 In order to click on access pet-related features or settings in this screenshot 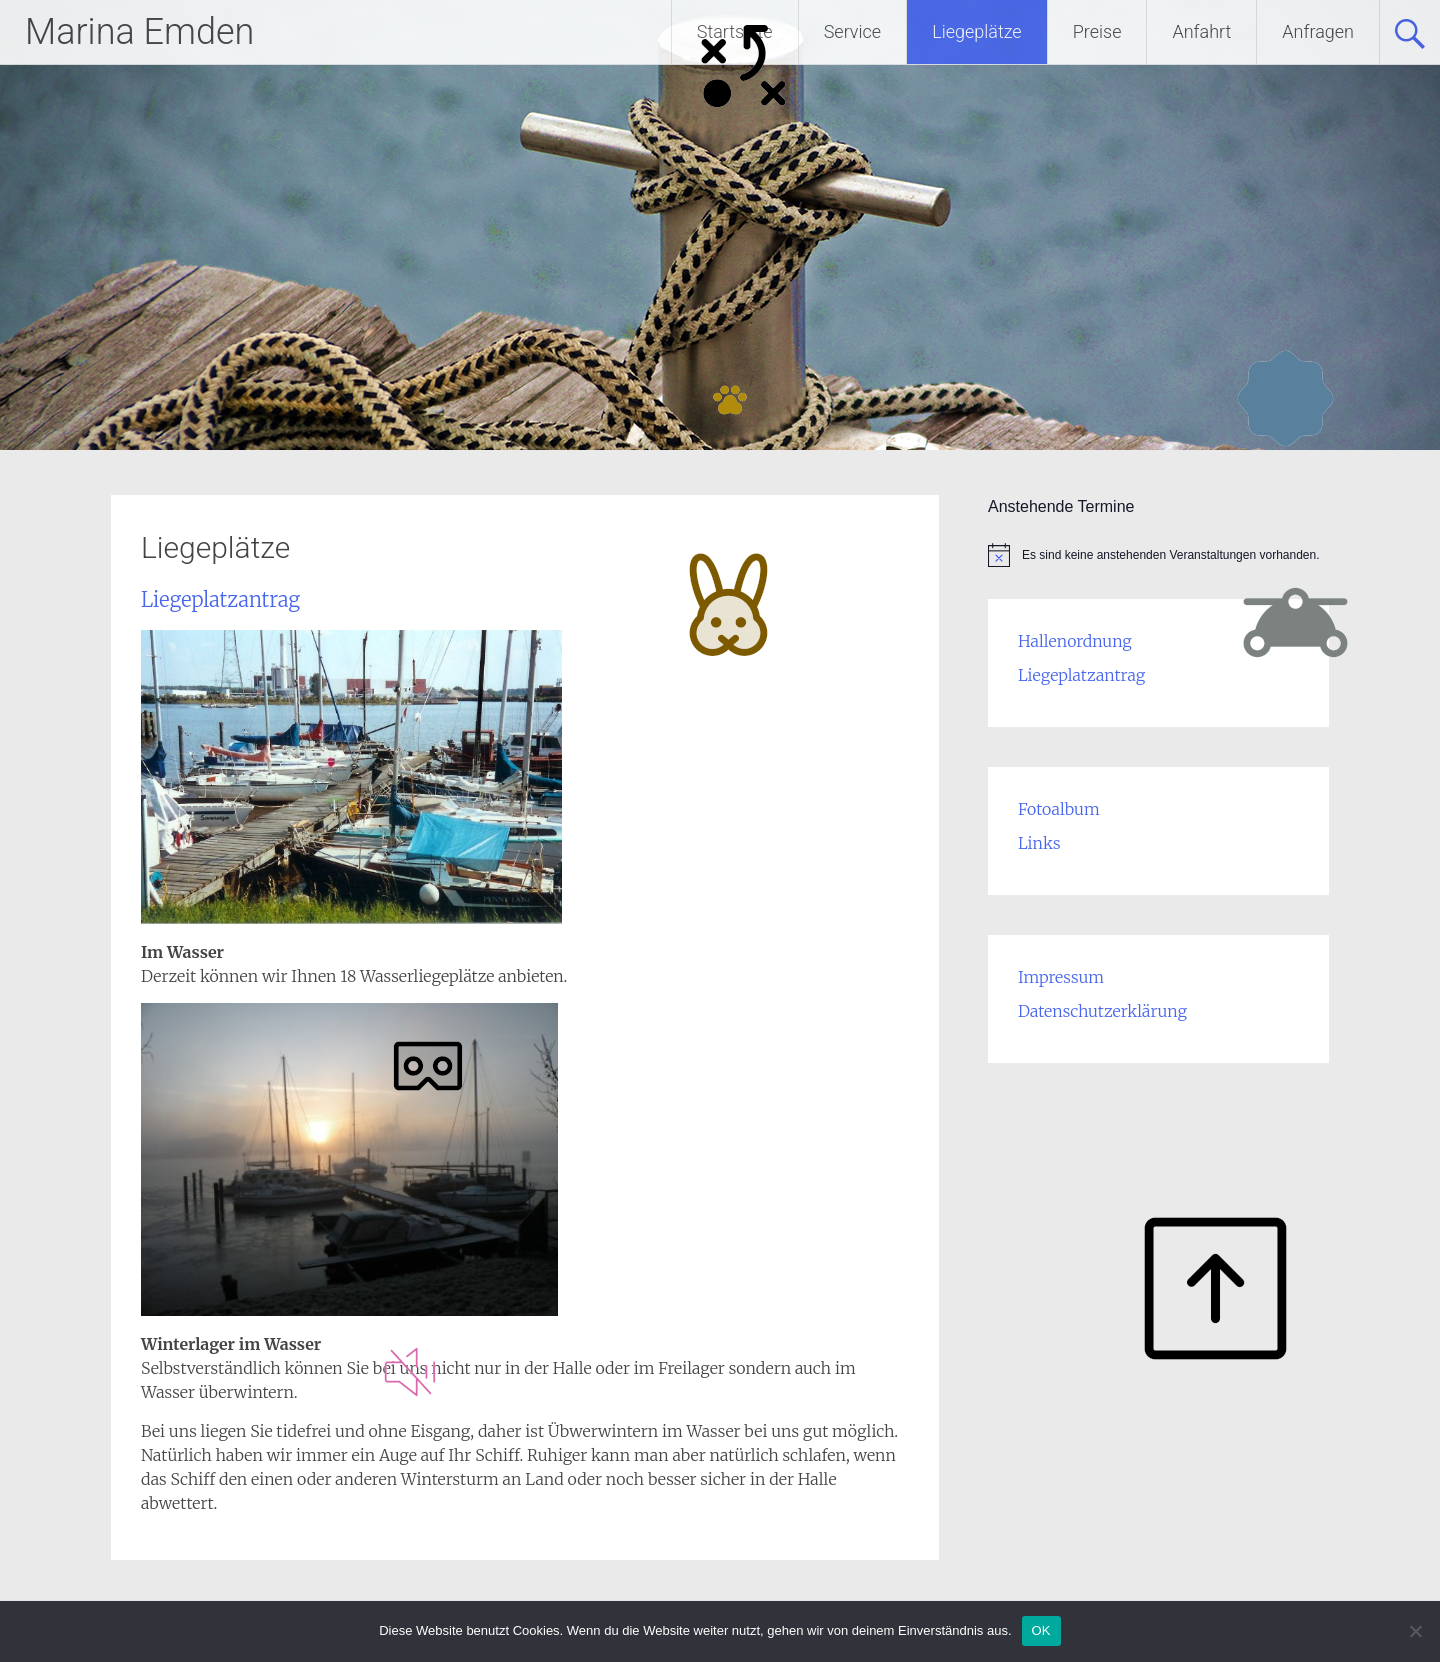, I will do `click(730, 400)`.